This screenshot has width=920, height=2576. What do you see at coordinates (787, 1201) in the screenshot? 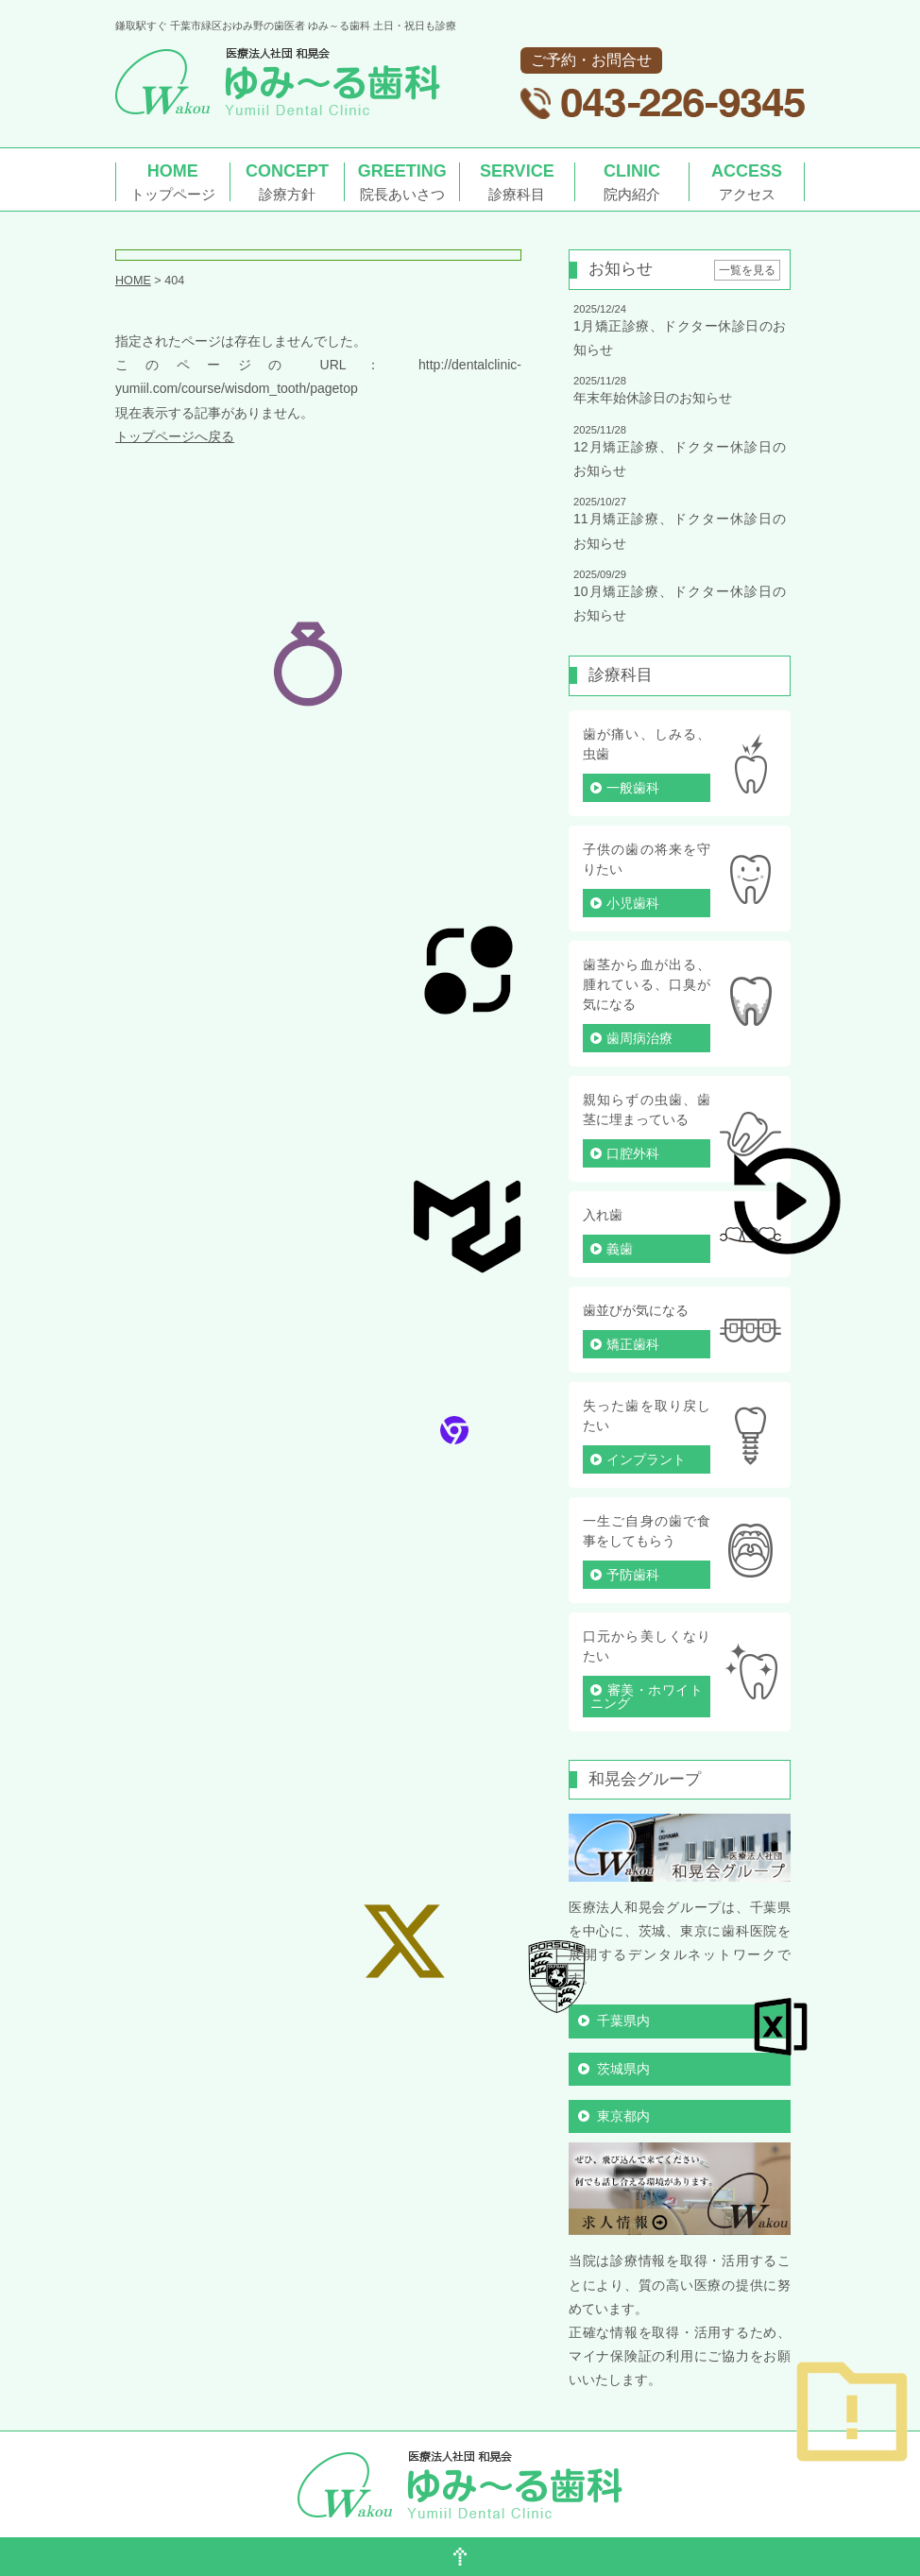
I see `view memories or flashback content` at bounding box center [787, 1201].